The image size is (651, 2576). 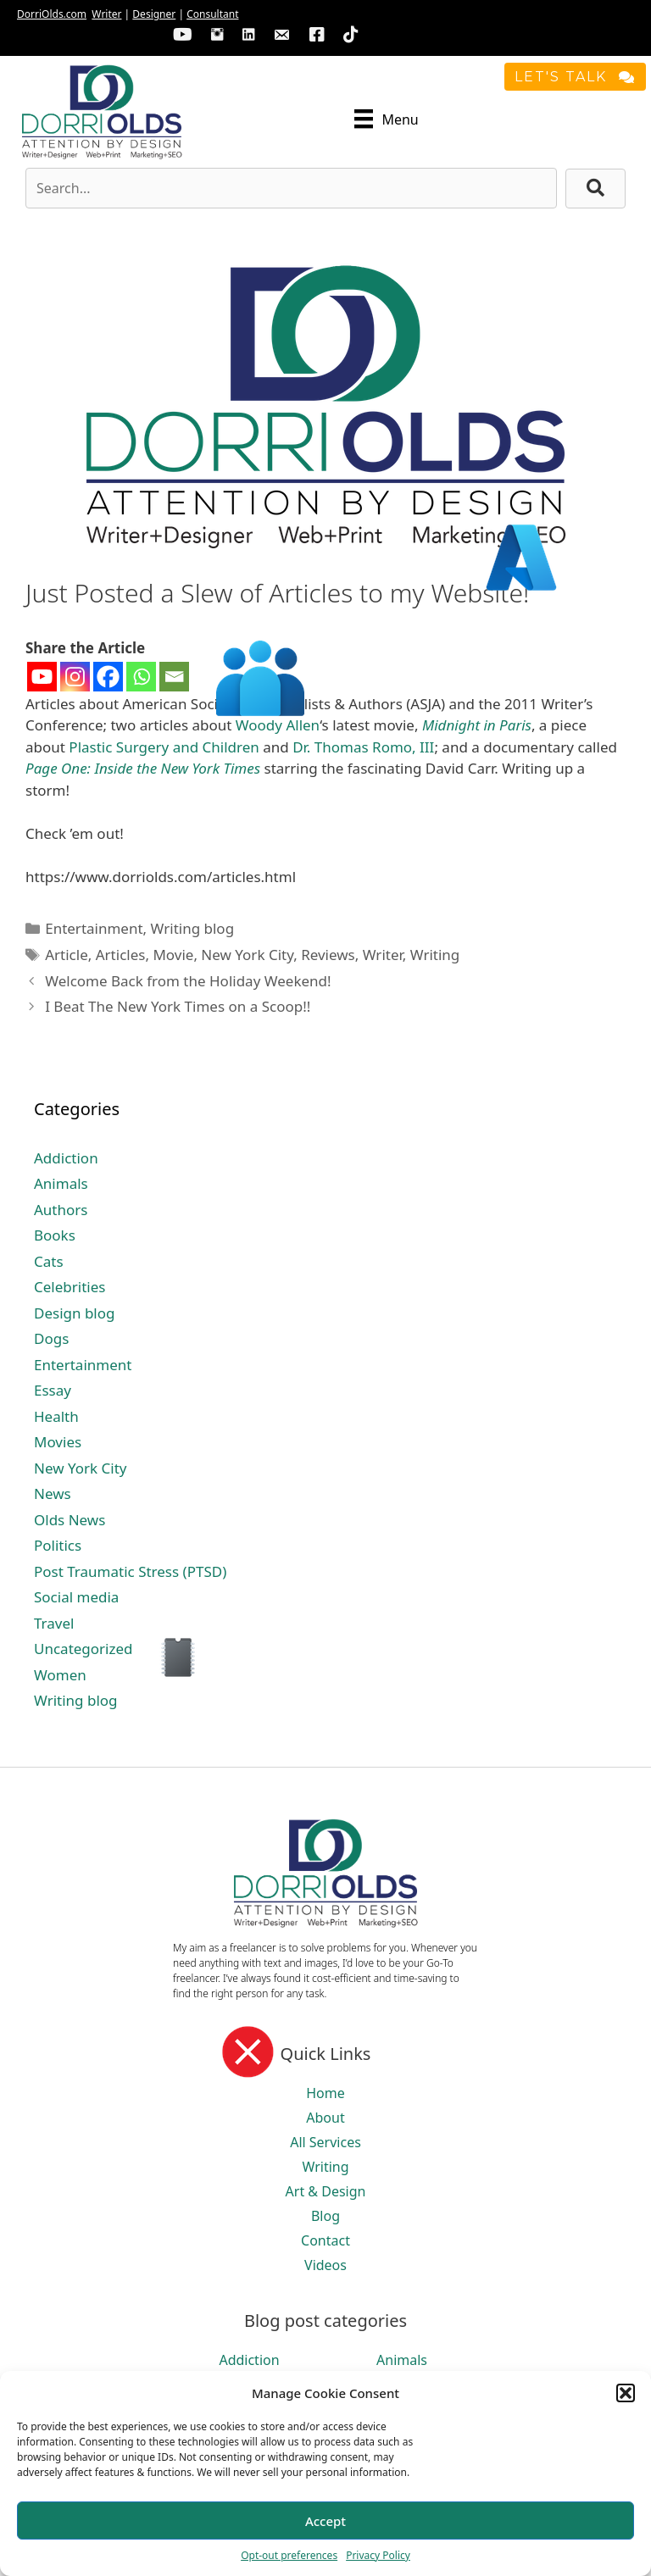 I want to click on view system hardware information, so click(x=178, y=1657).